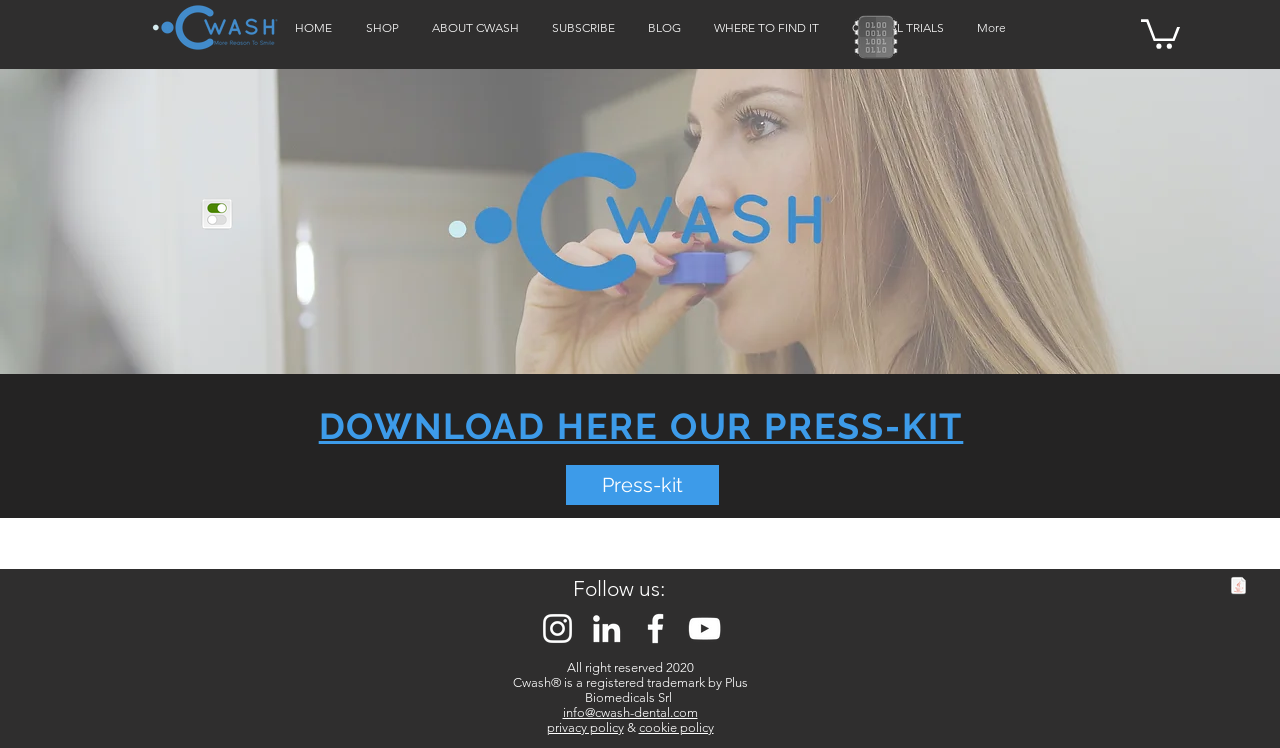 Image resolution: width=1280 pixels, height=748 pixels. What do you see at coordinates (217, 214) in the screenshot?
I see `open desktop preferences or settings` at bounding box center [217, 214].